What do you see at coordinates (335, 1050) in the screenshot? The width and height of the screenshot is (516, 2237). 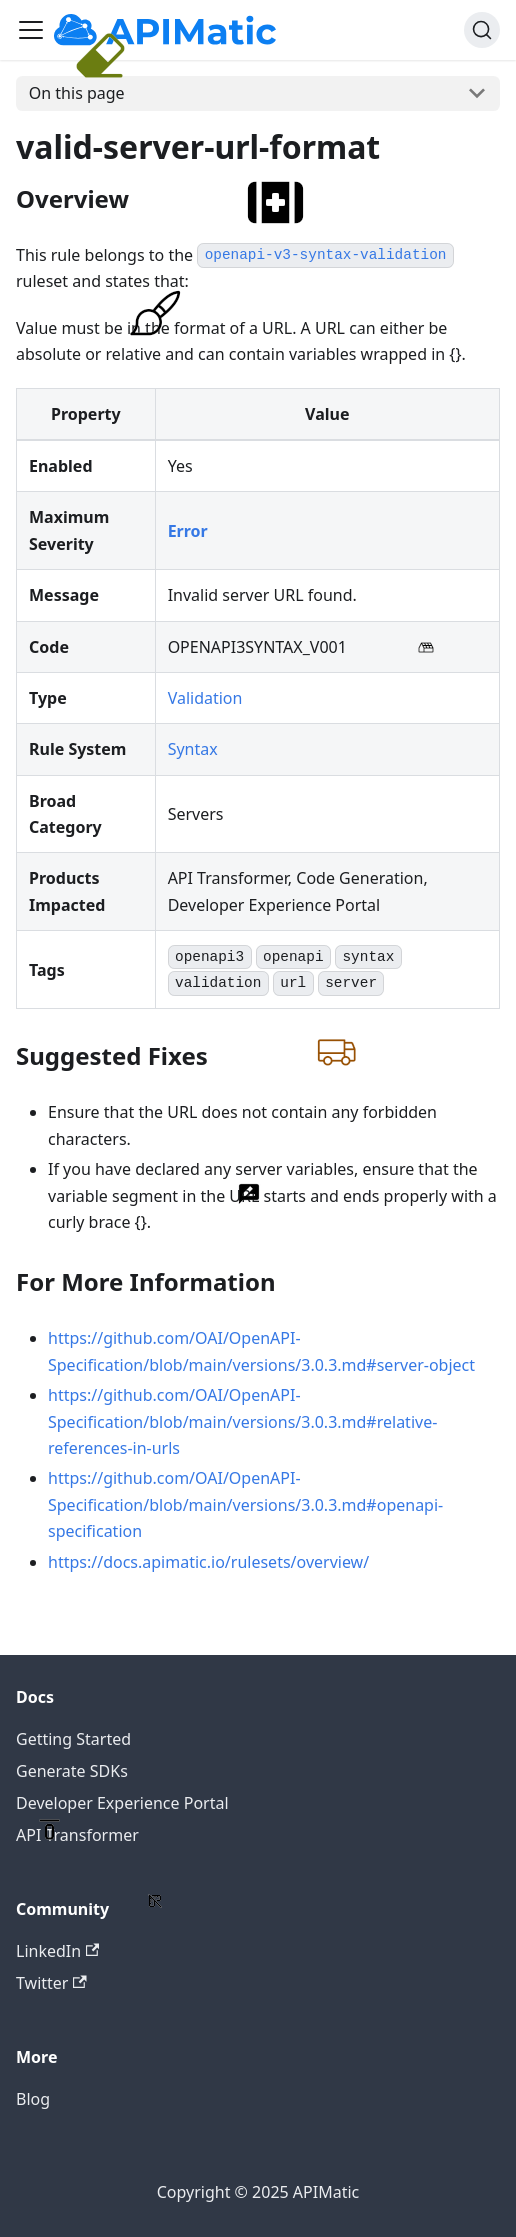 I see `track your delivery status` at bounding box center [335, 1050].